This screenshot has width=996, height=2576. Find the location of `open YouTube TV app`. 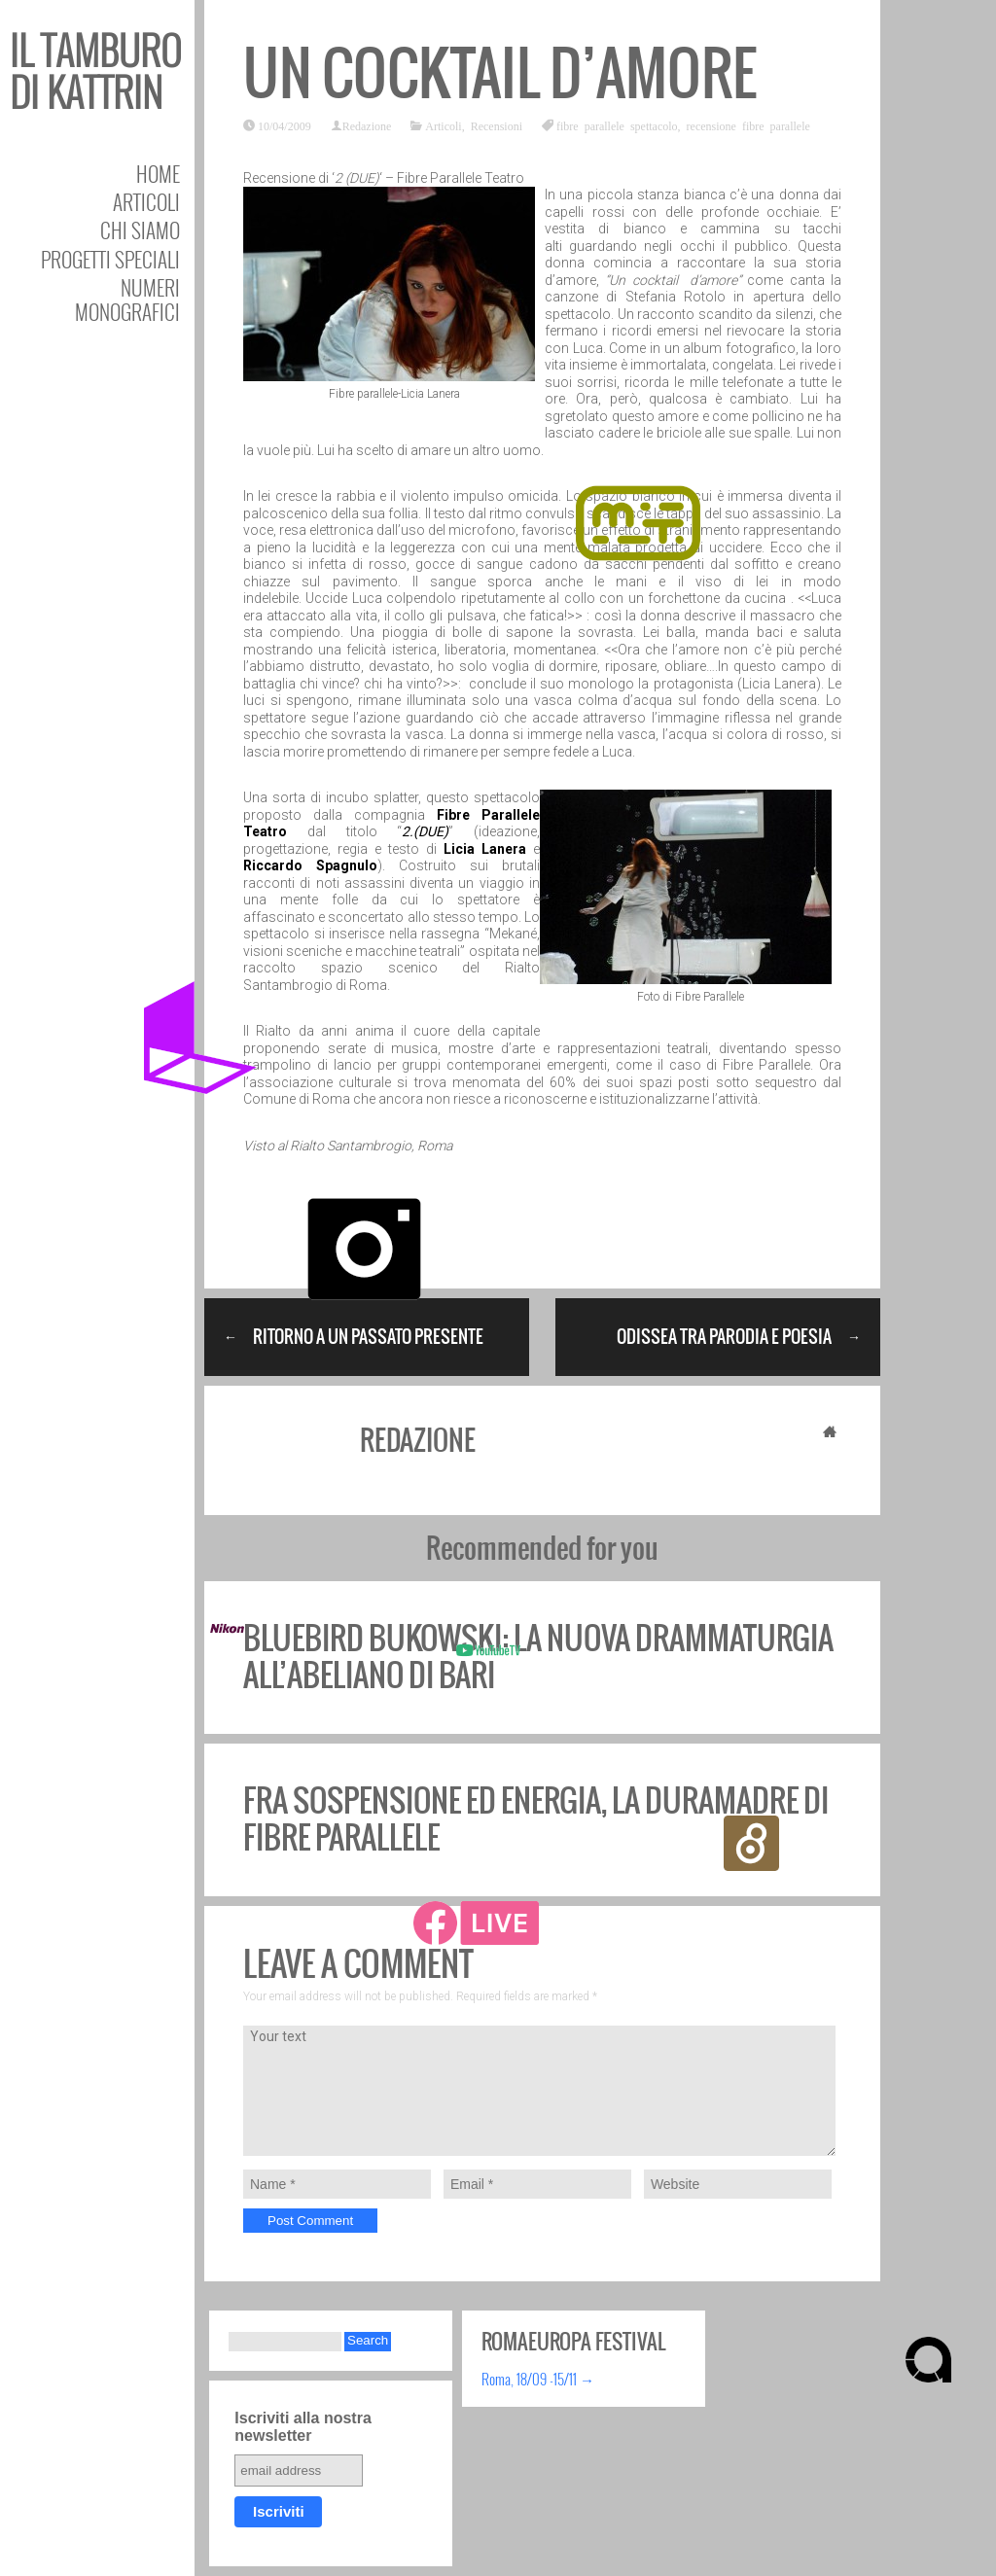

open YouTube TV app is located at coordinates (488, 1650).